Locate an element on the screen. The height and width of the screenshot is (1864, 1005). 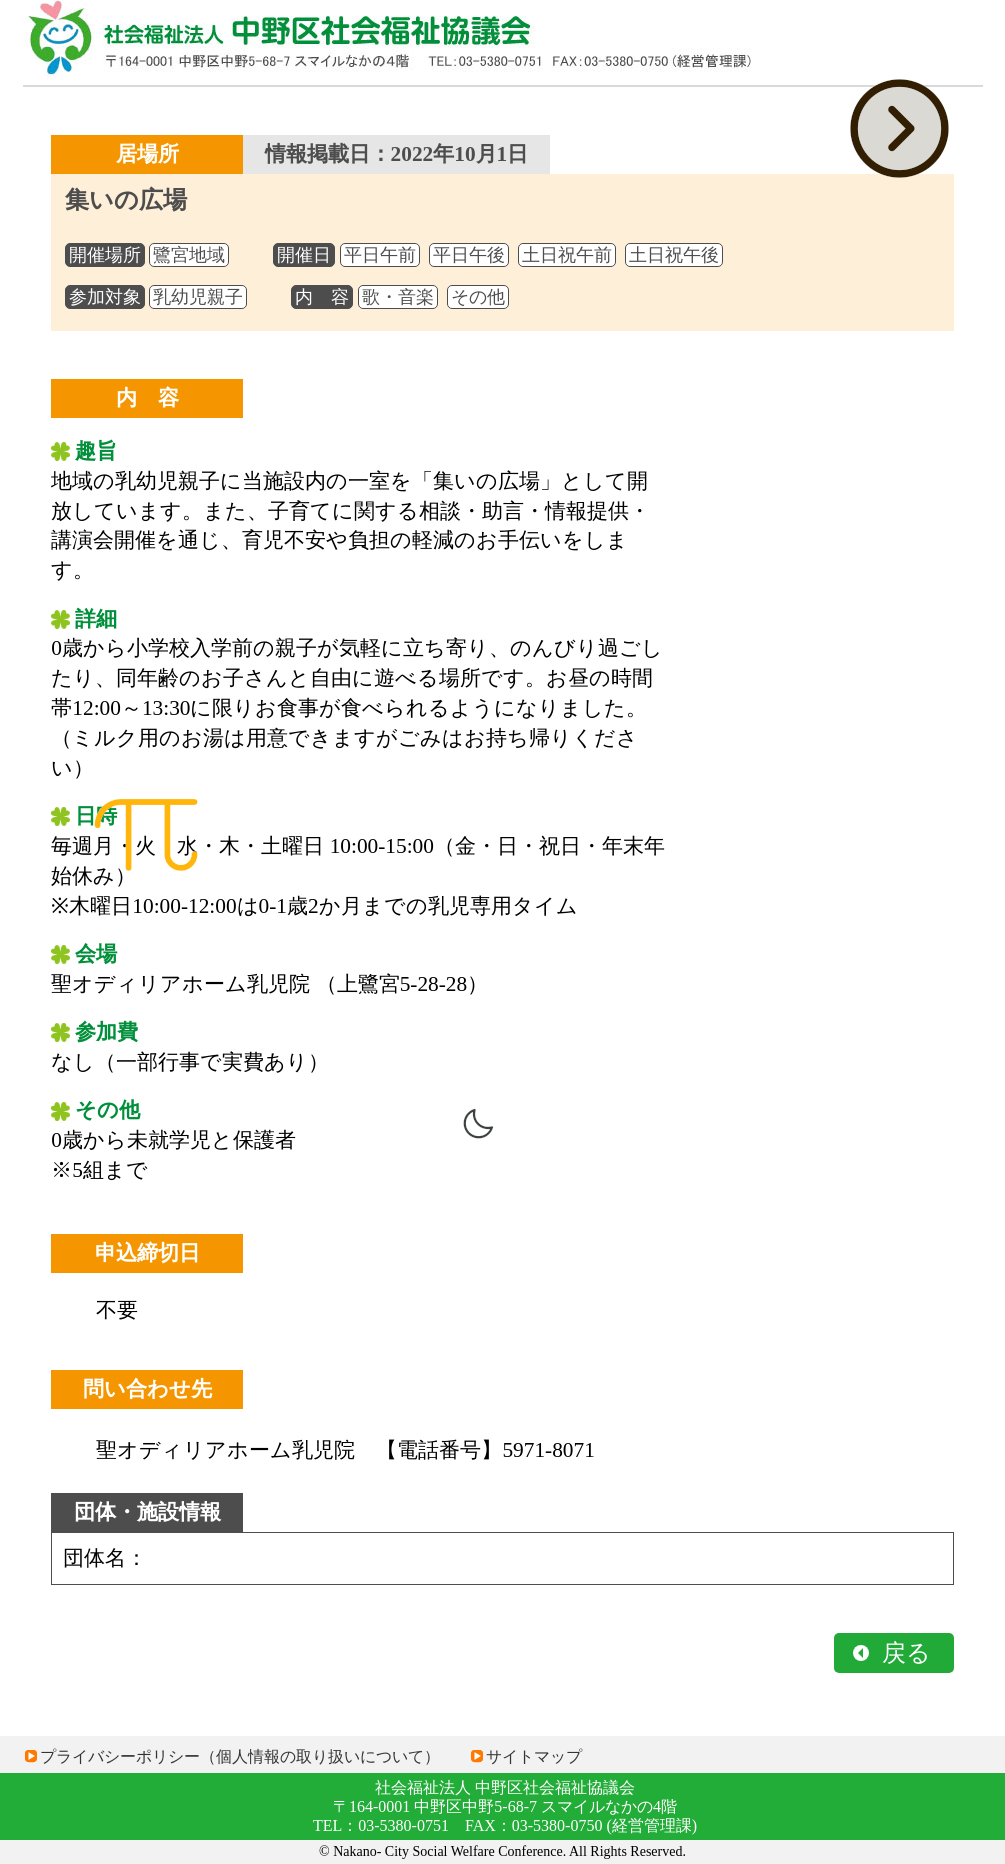
access mathematical or scientific calculator functions is located at coordinates (148, 833).